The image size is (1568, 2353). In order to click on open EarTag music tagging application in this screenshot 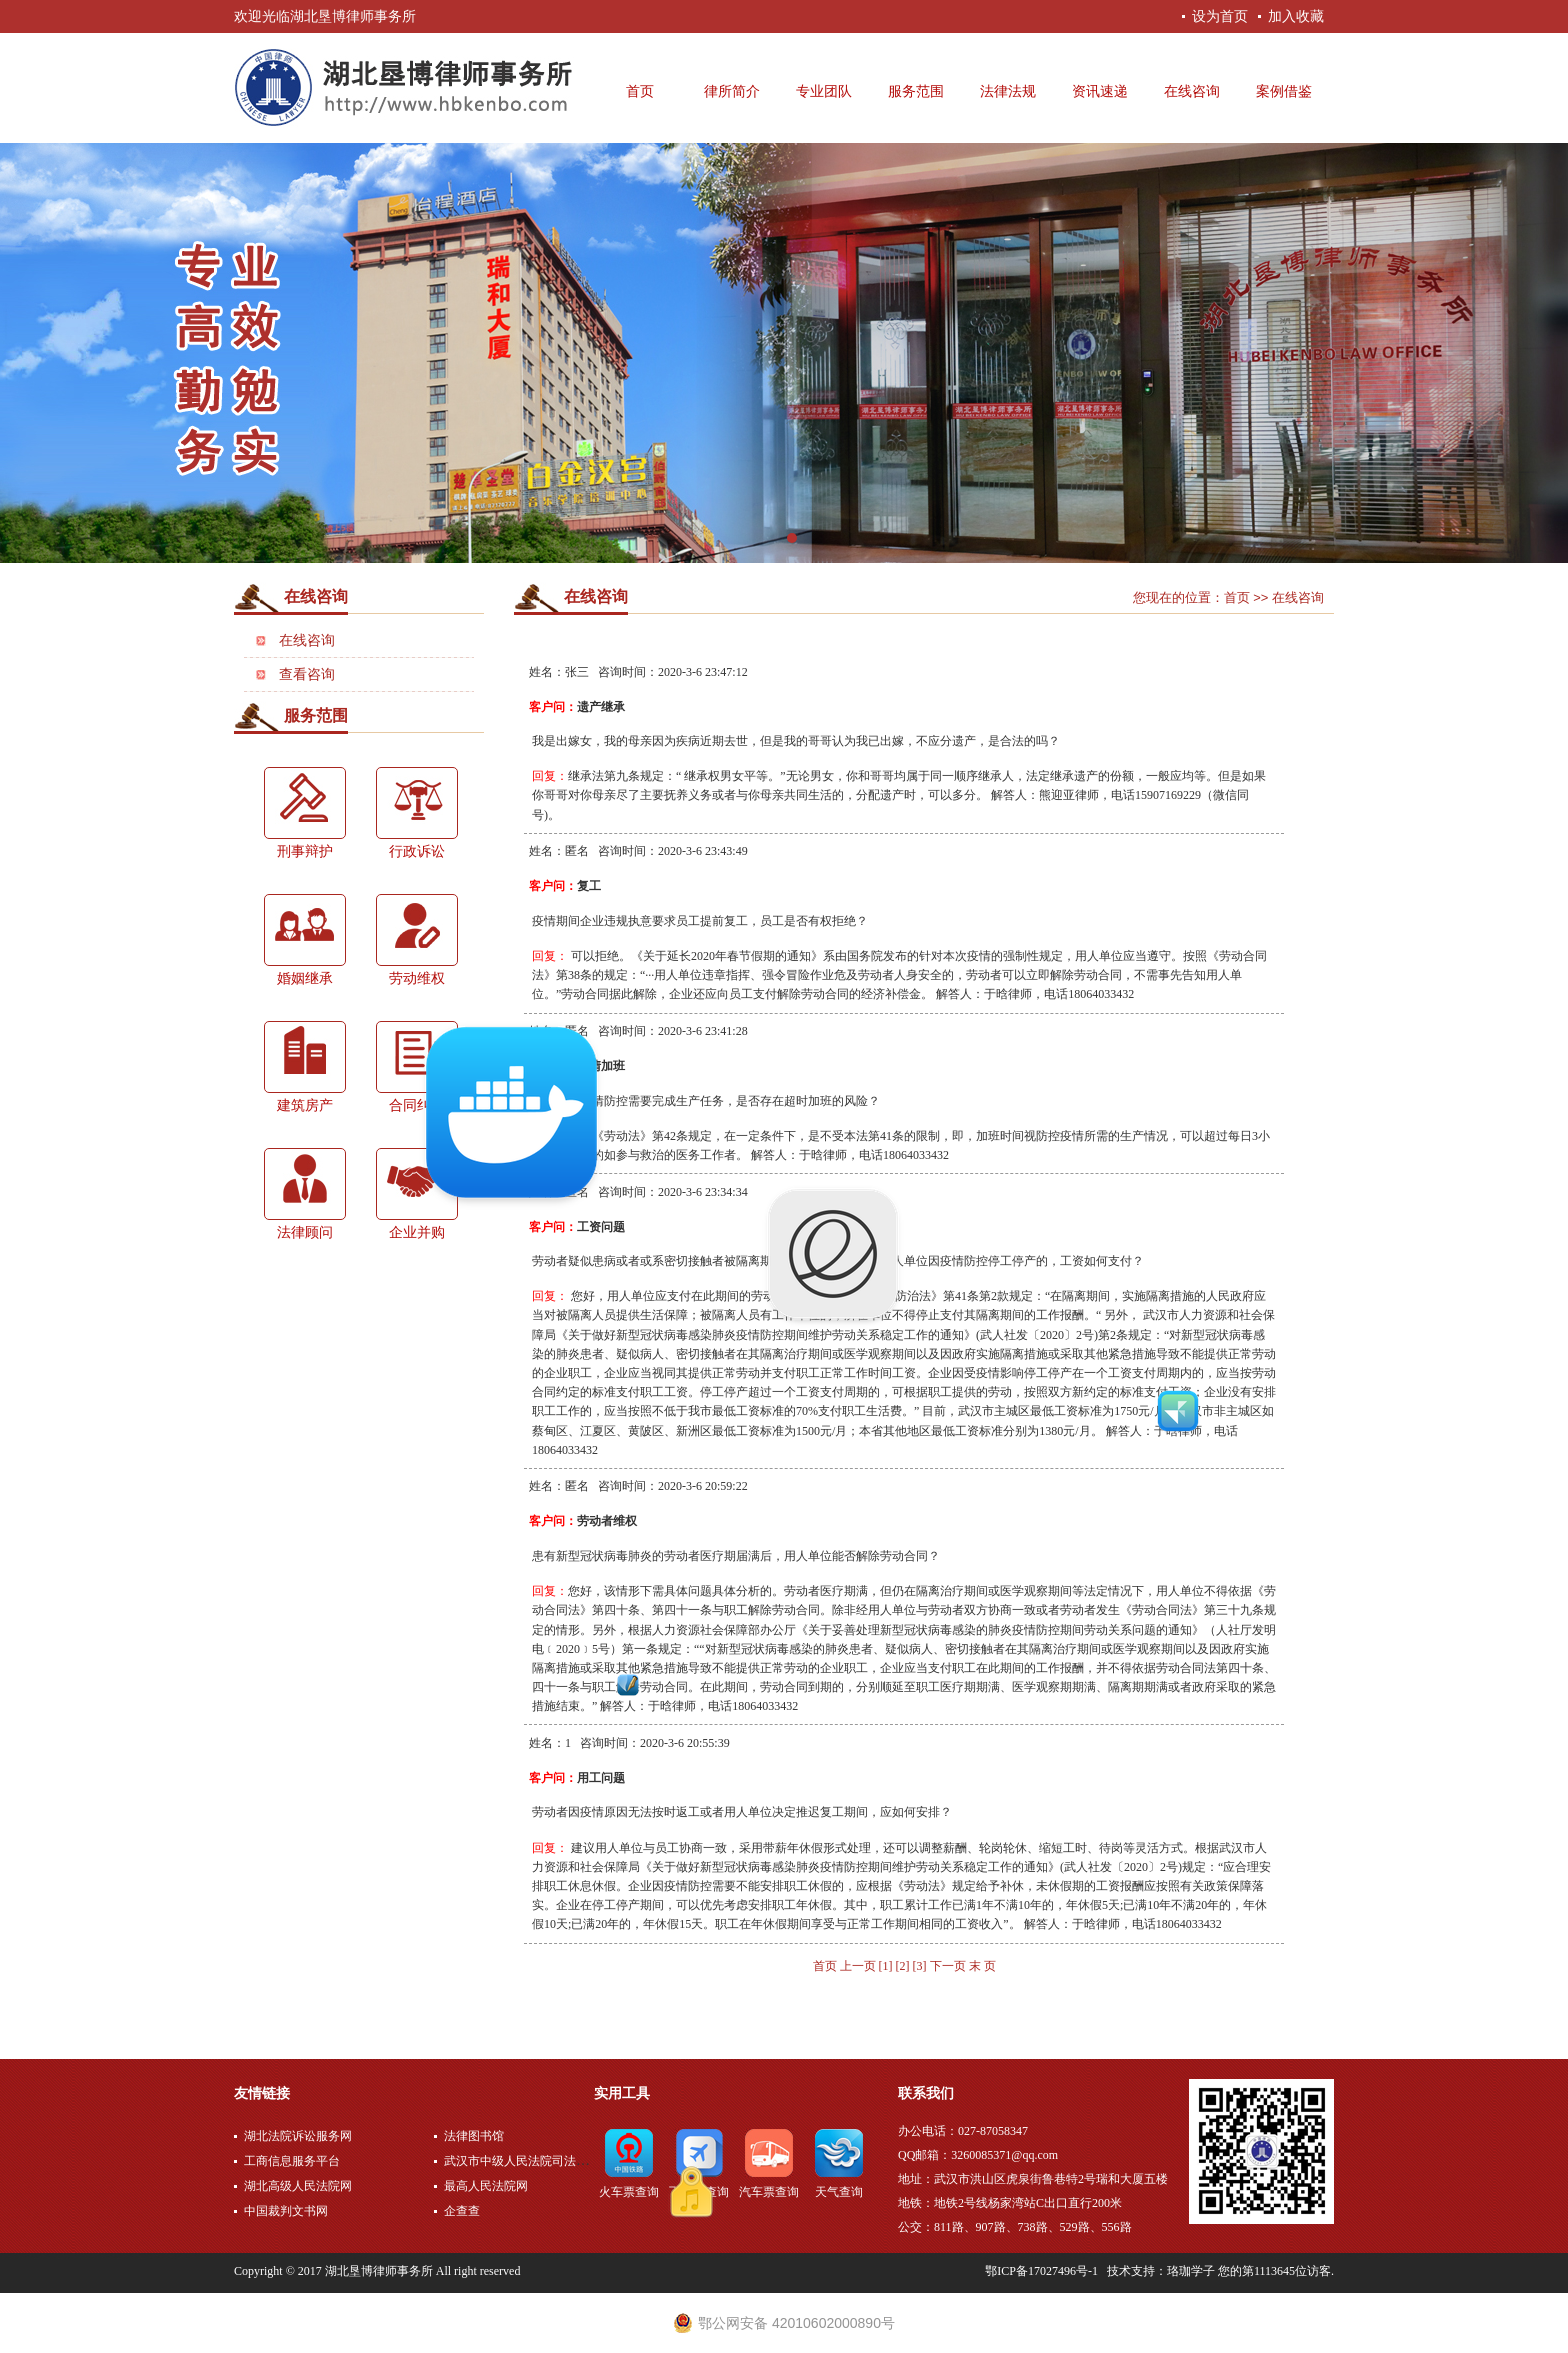, I will do `click(691, 2191)`.